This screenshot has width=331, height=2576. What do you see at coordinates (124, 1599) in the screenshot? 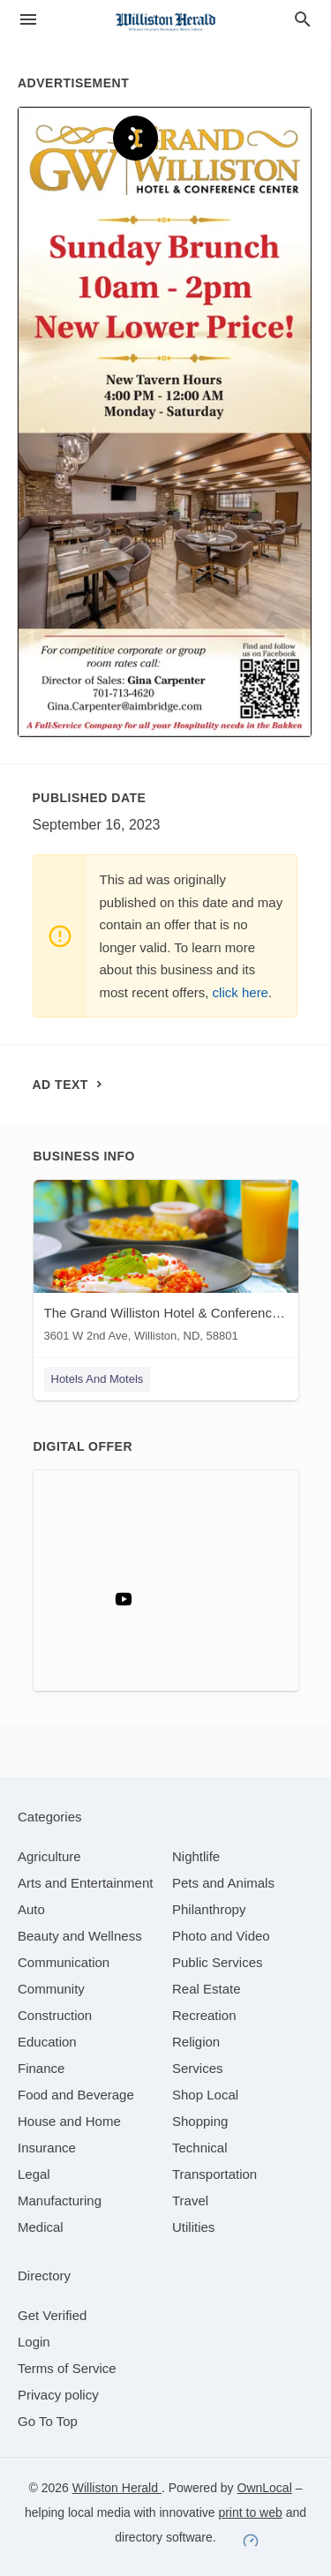
I see `open YouTube app` at bounding box center [124, 1599].